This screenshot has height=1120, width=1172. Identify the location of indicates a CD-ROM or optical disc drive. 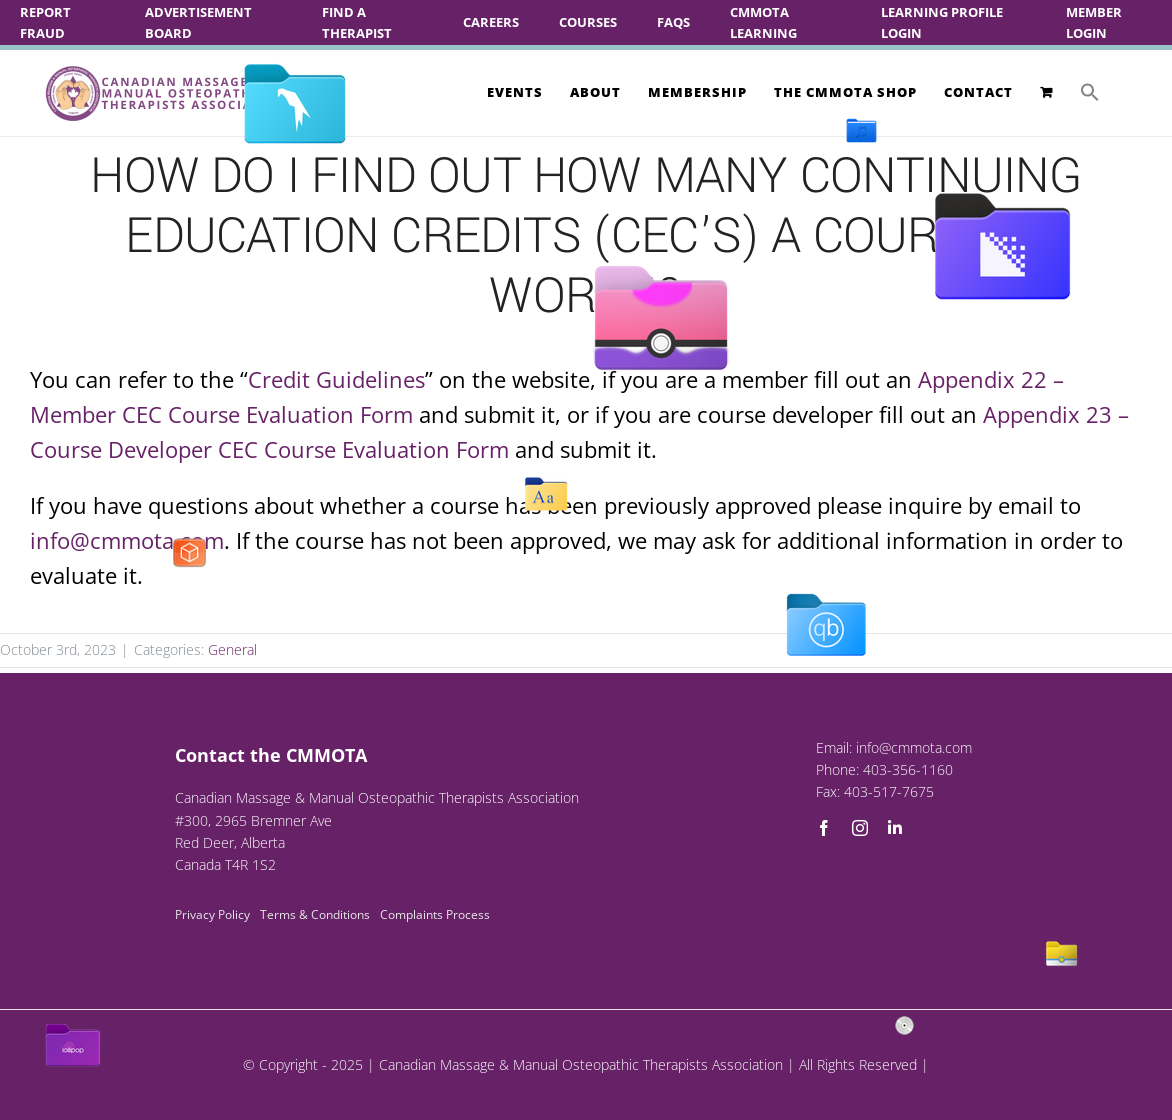
(904, 1025).